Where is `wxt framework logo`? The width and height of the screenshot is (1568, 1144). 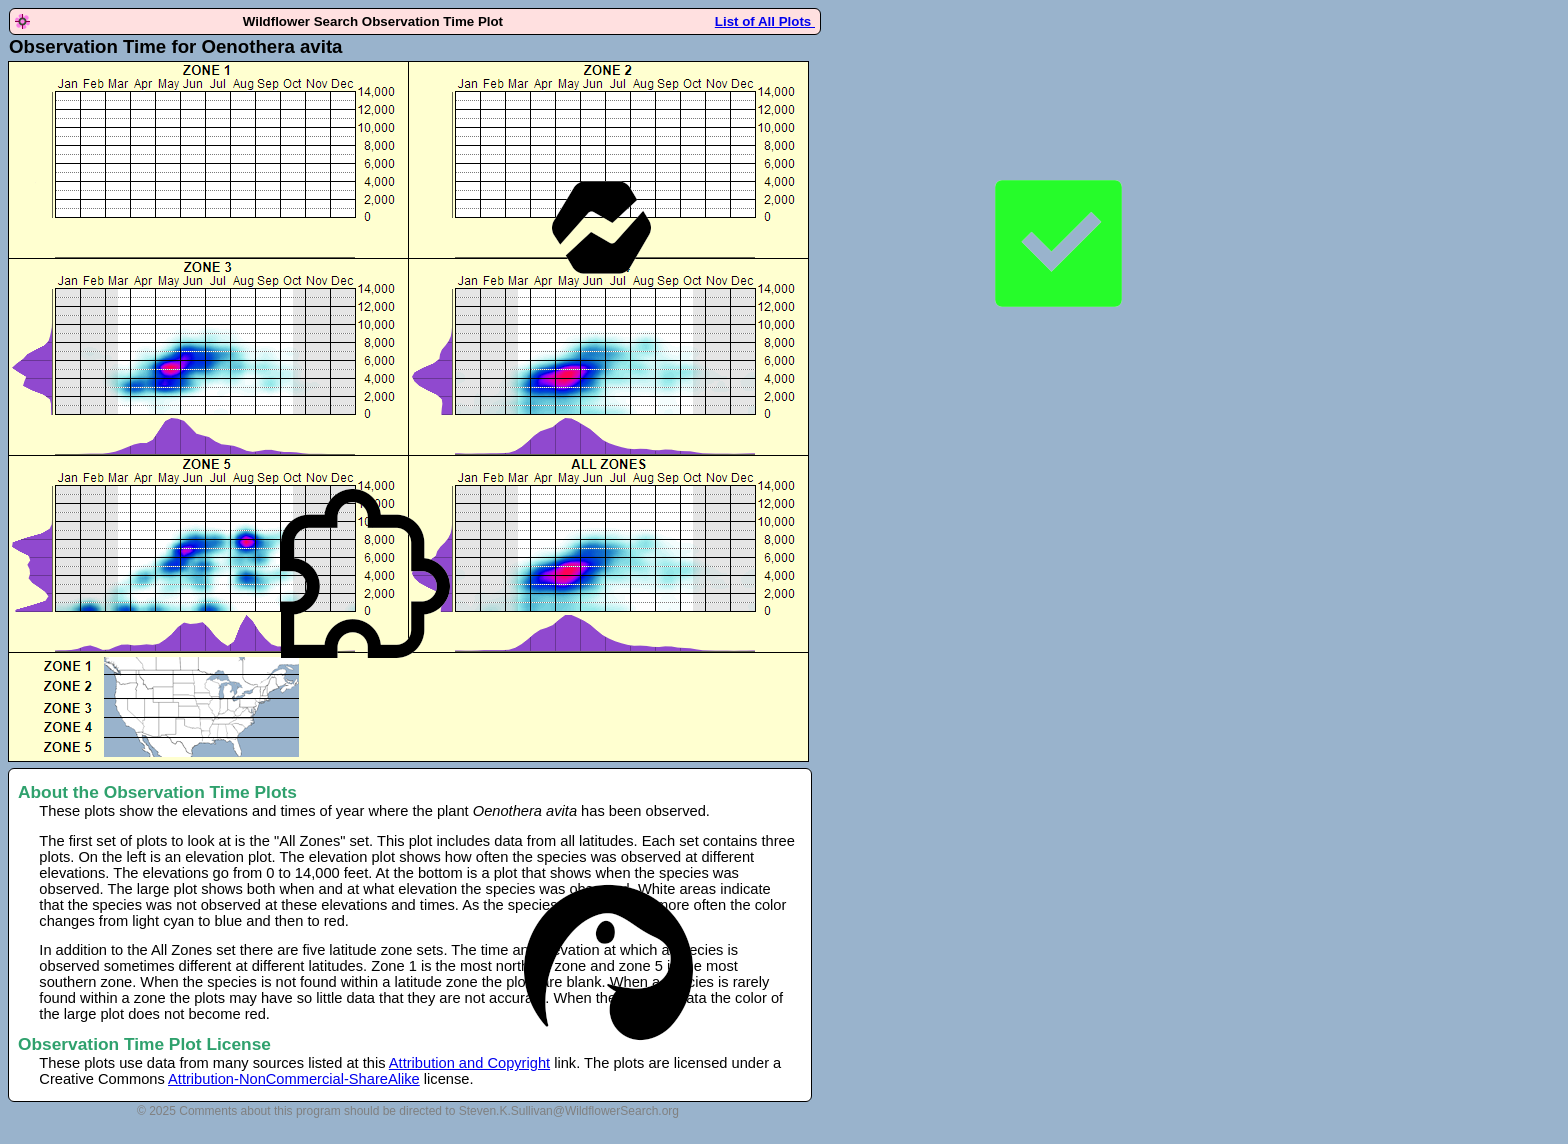
wxt framework logo is located at coordinates (365, 573).